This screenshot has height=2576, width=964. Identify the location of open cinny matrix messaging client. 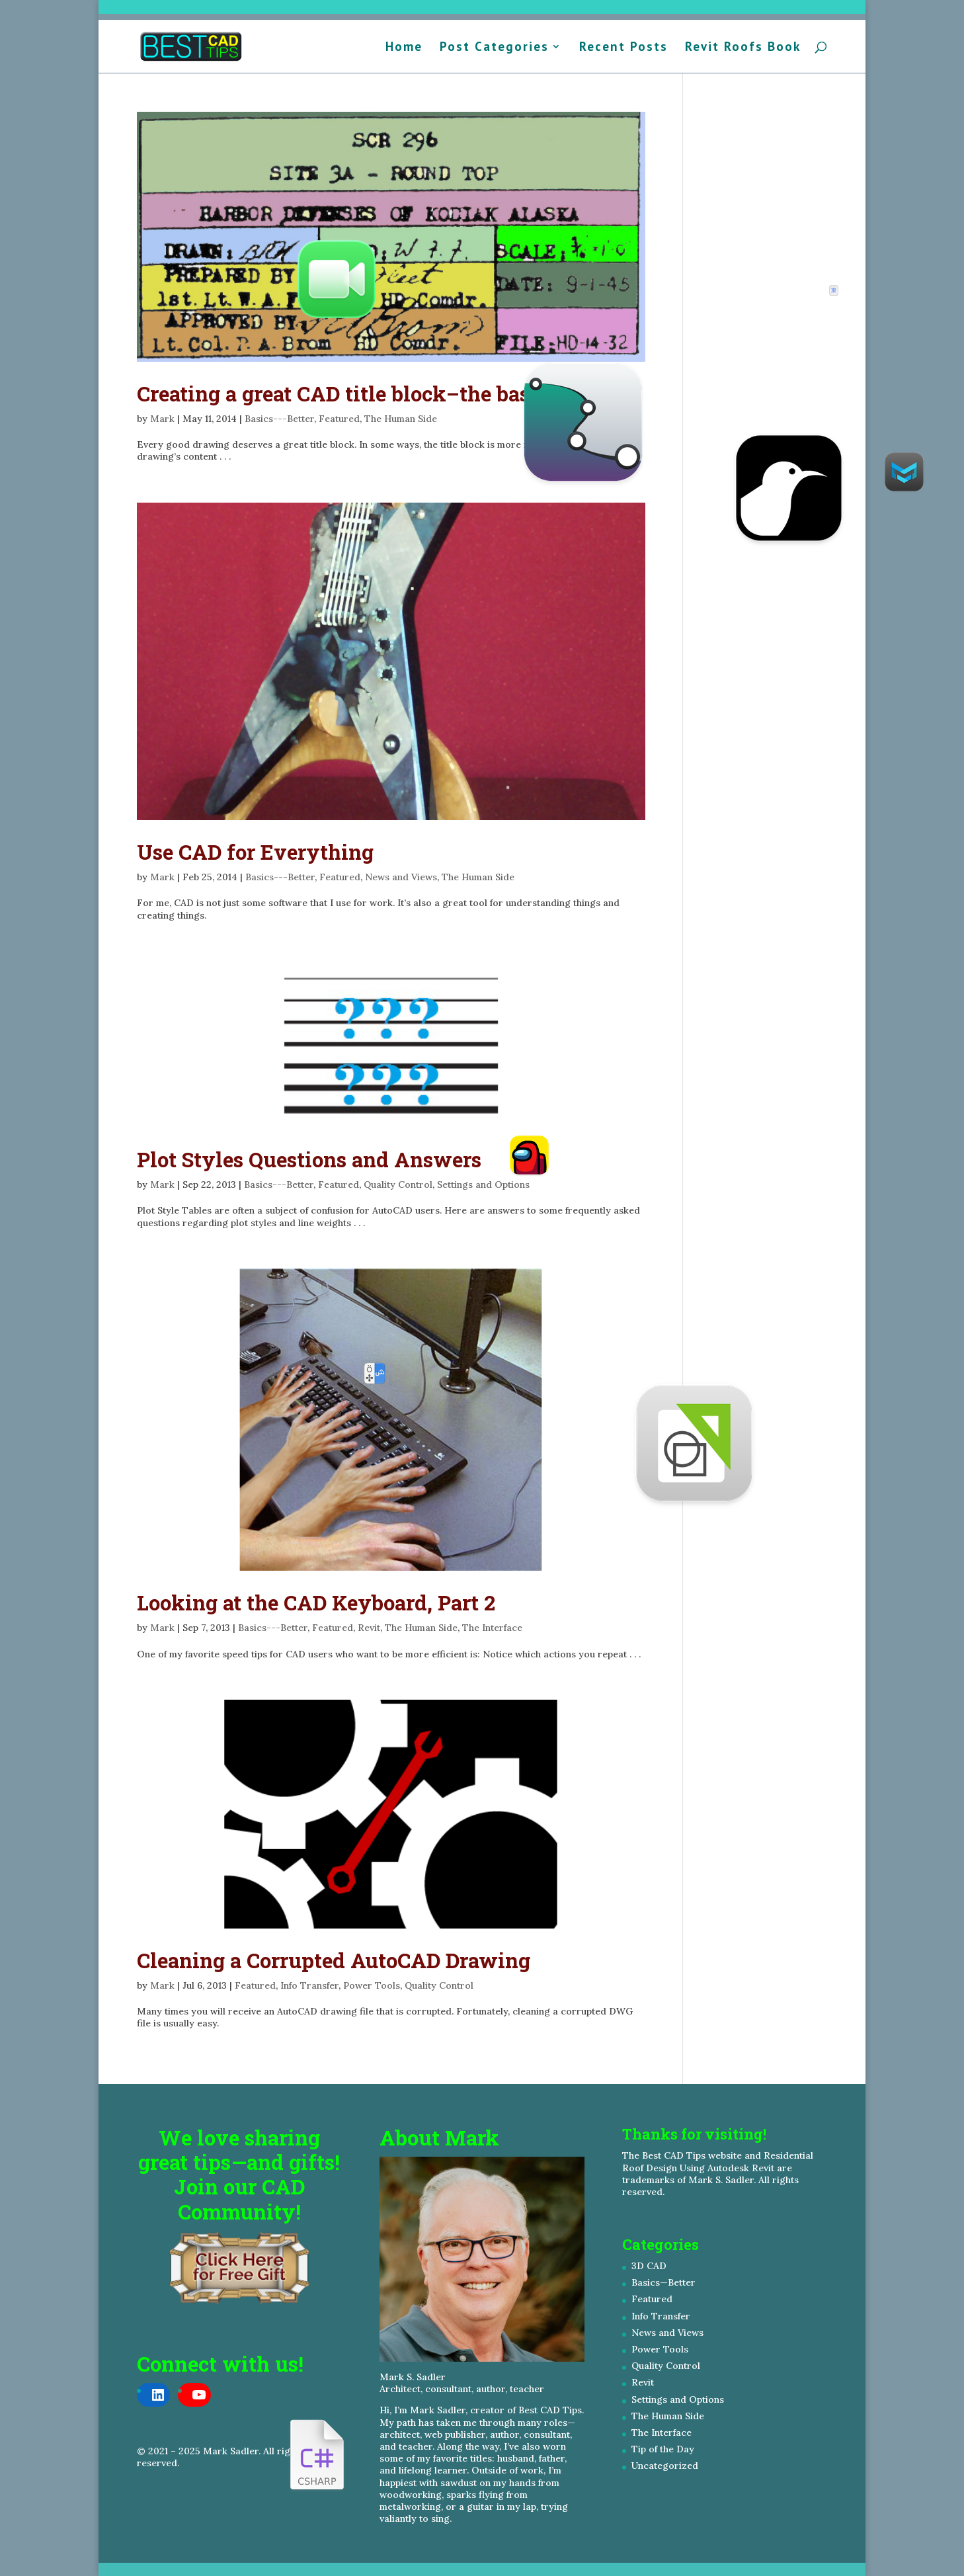
(789, 488).